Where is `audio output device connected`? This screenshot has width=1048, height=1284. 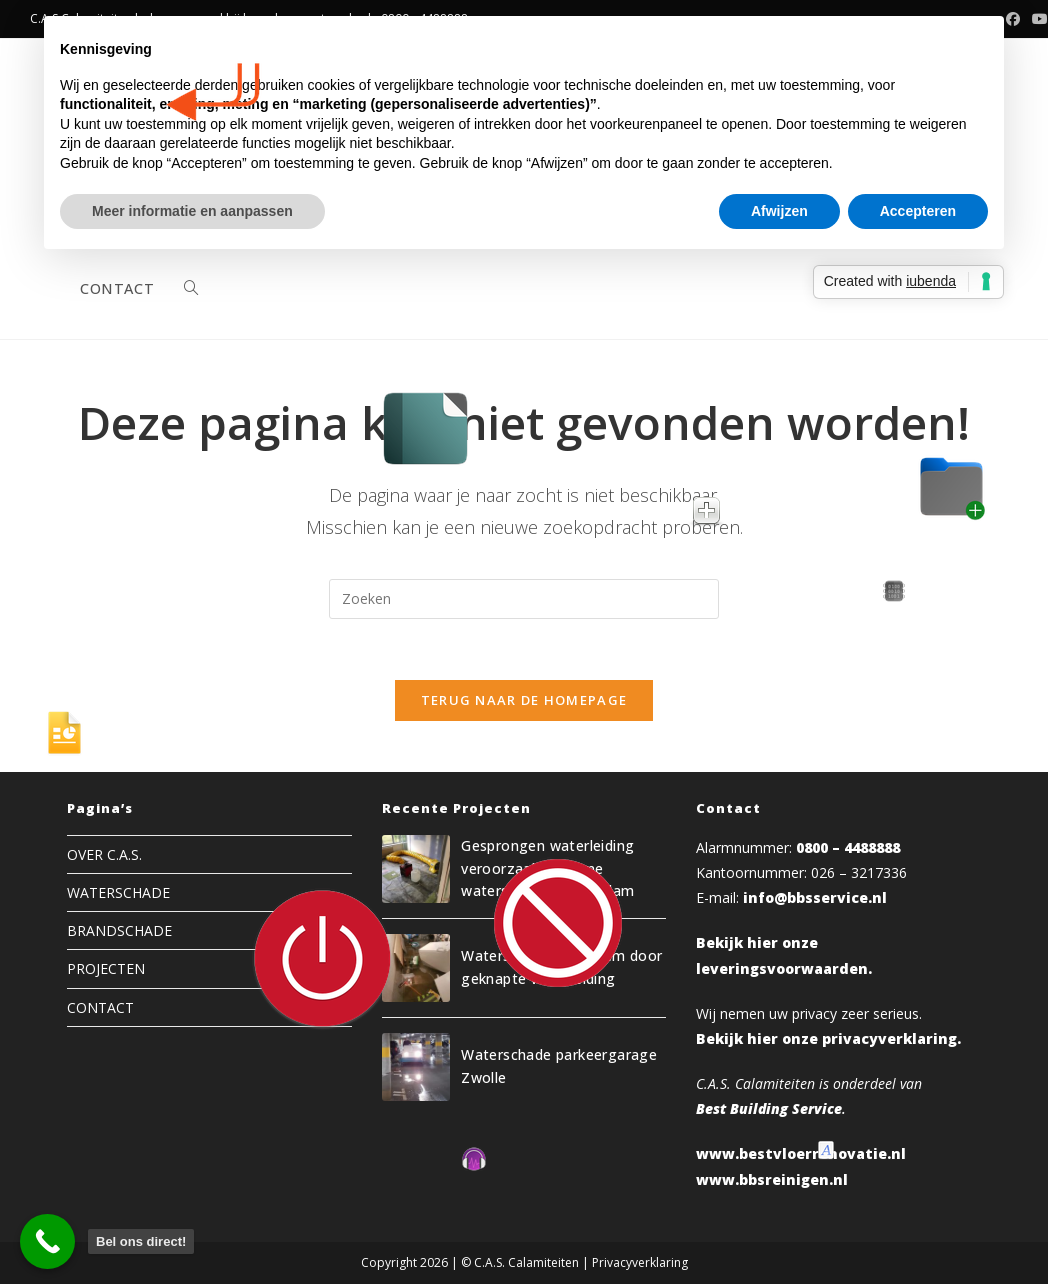 audio output device connected is located at coordinates (474, 1159).